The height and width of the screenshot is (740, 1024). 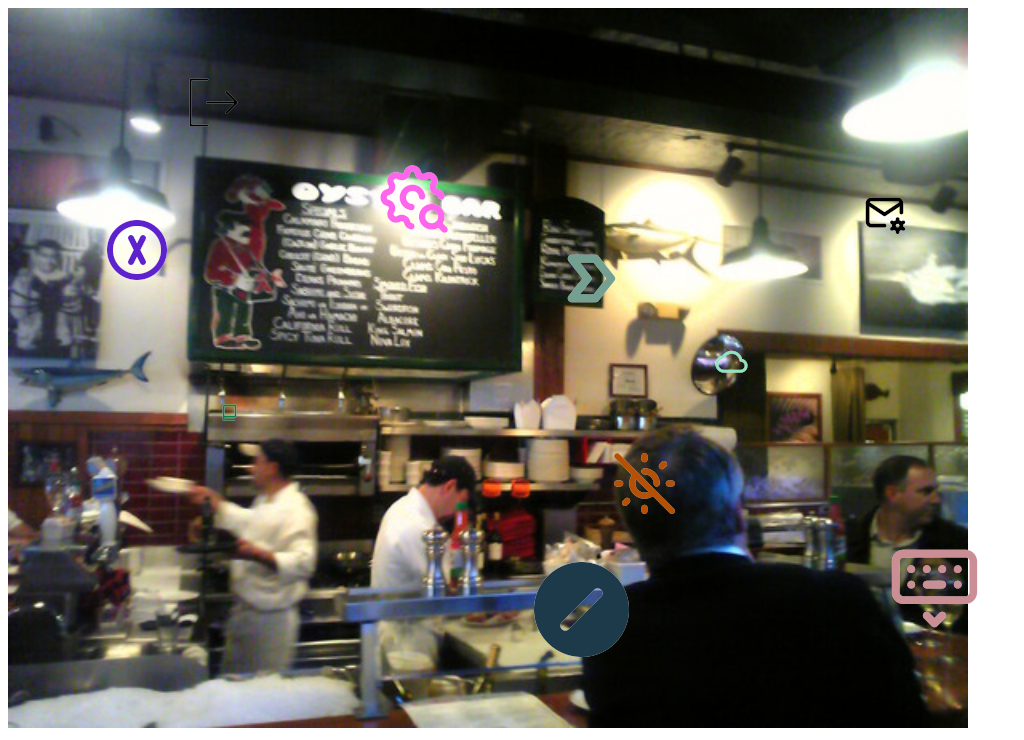 What do you see at coordinates (644, 483) in the screenshot?
I see `disable light mode or brightness` at bounding box center [644, 483].